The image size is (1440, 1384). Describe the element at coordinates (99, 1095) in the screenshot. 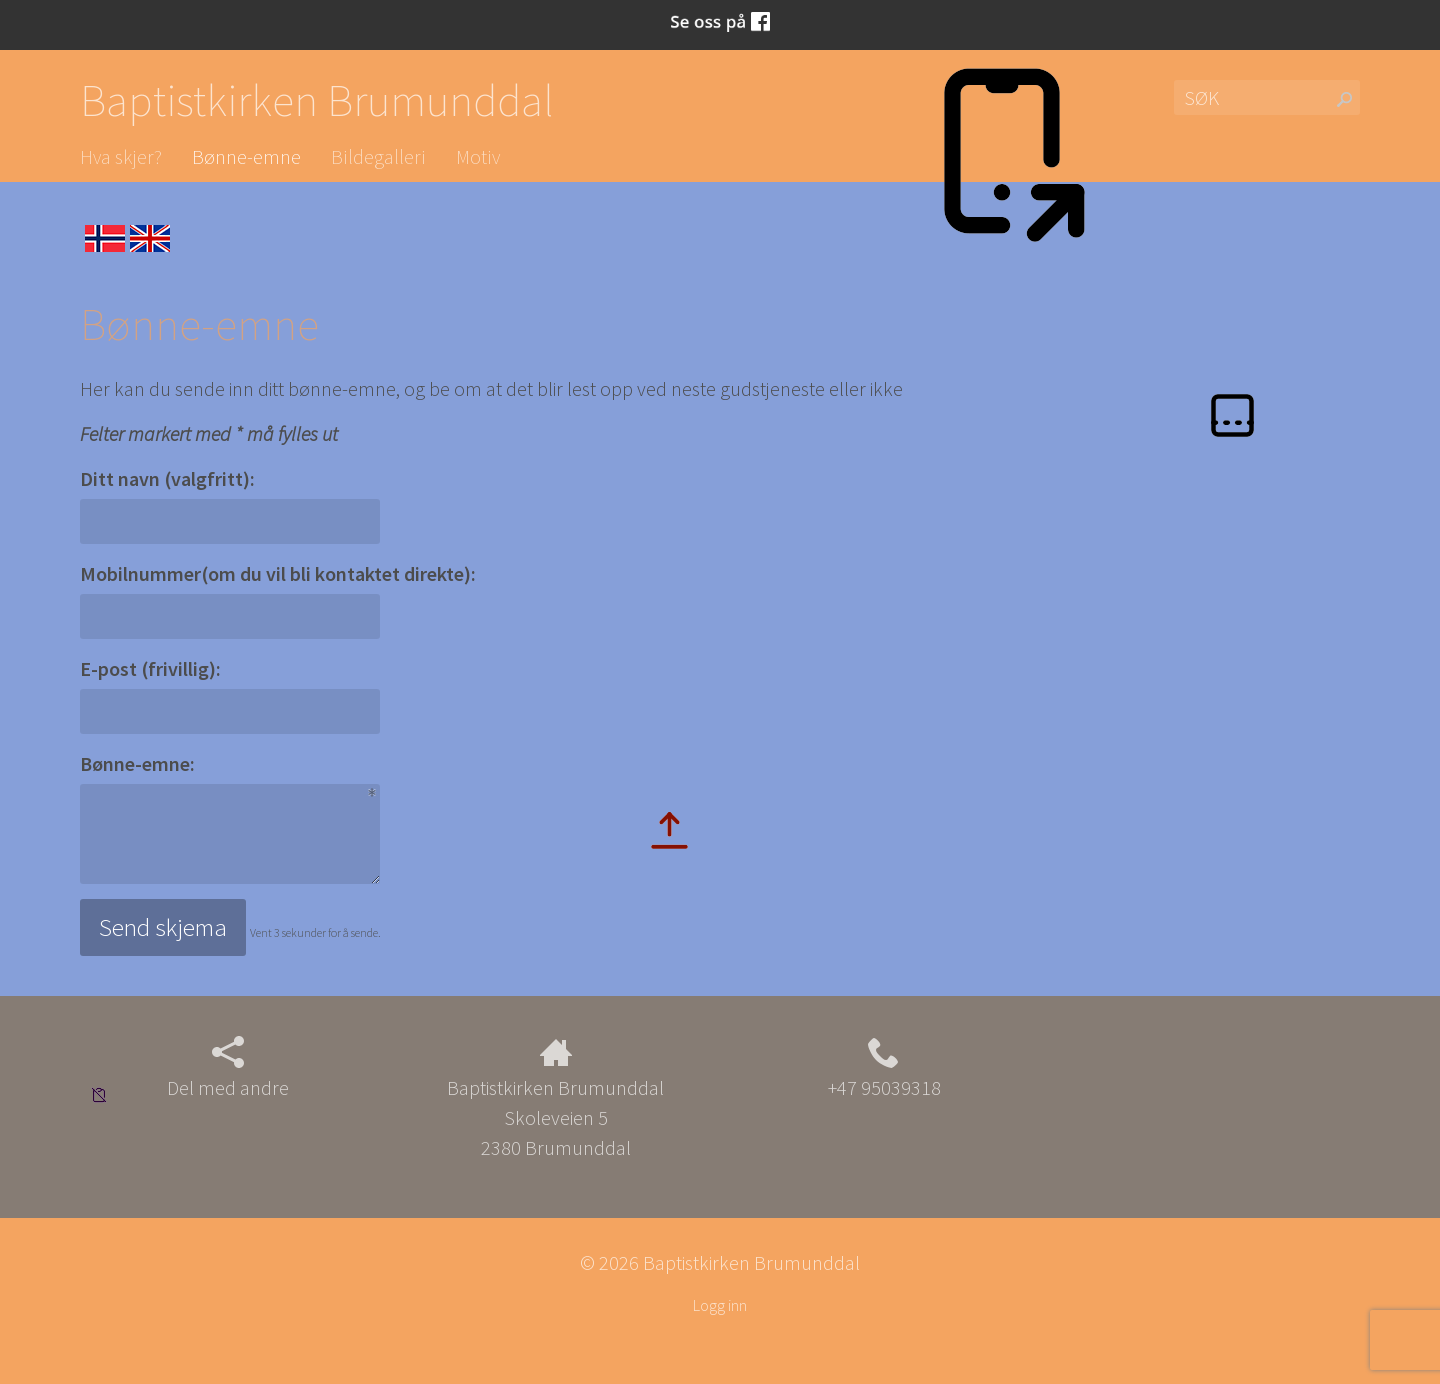

I see `disable report notifications` at that location.